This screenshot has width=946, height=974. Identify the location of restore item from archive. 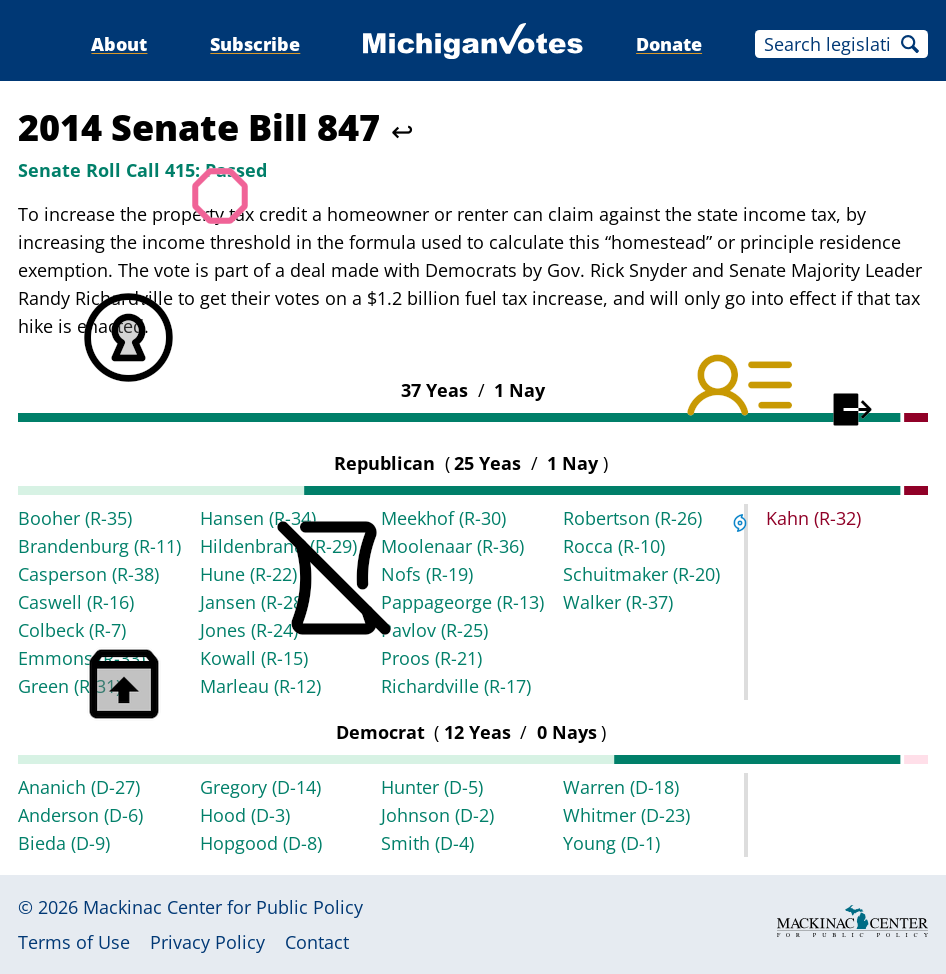
(124, 684).